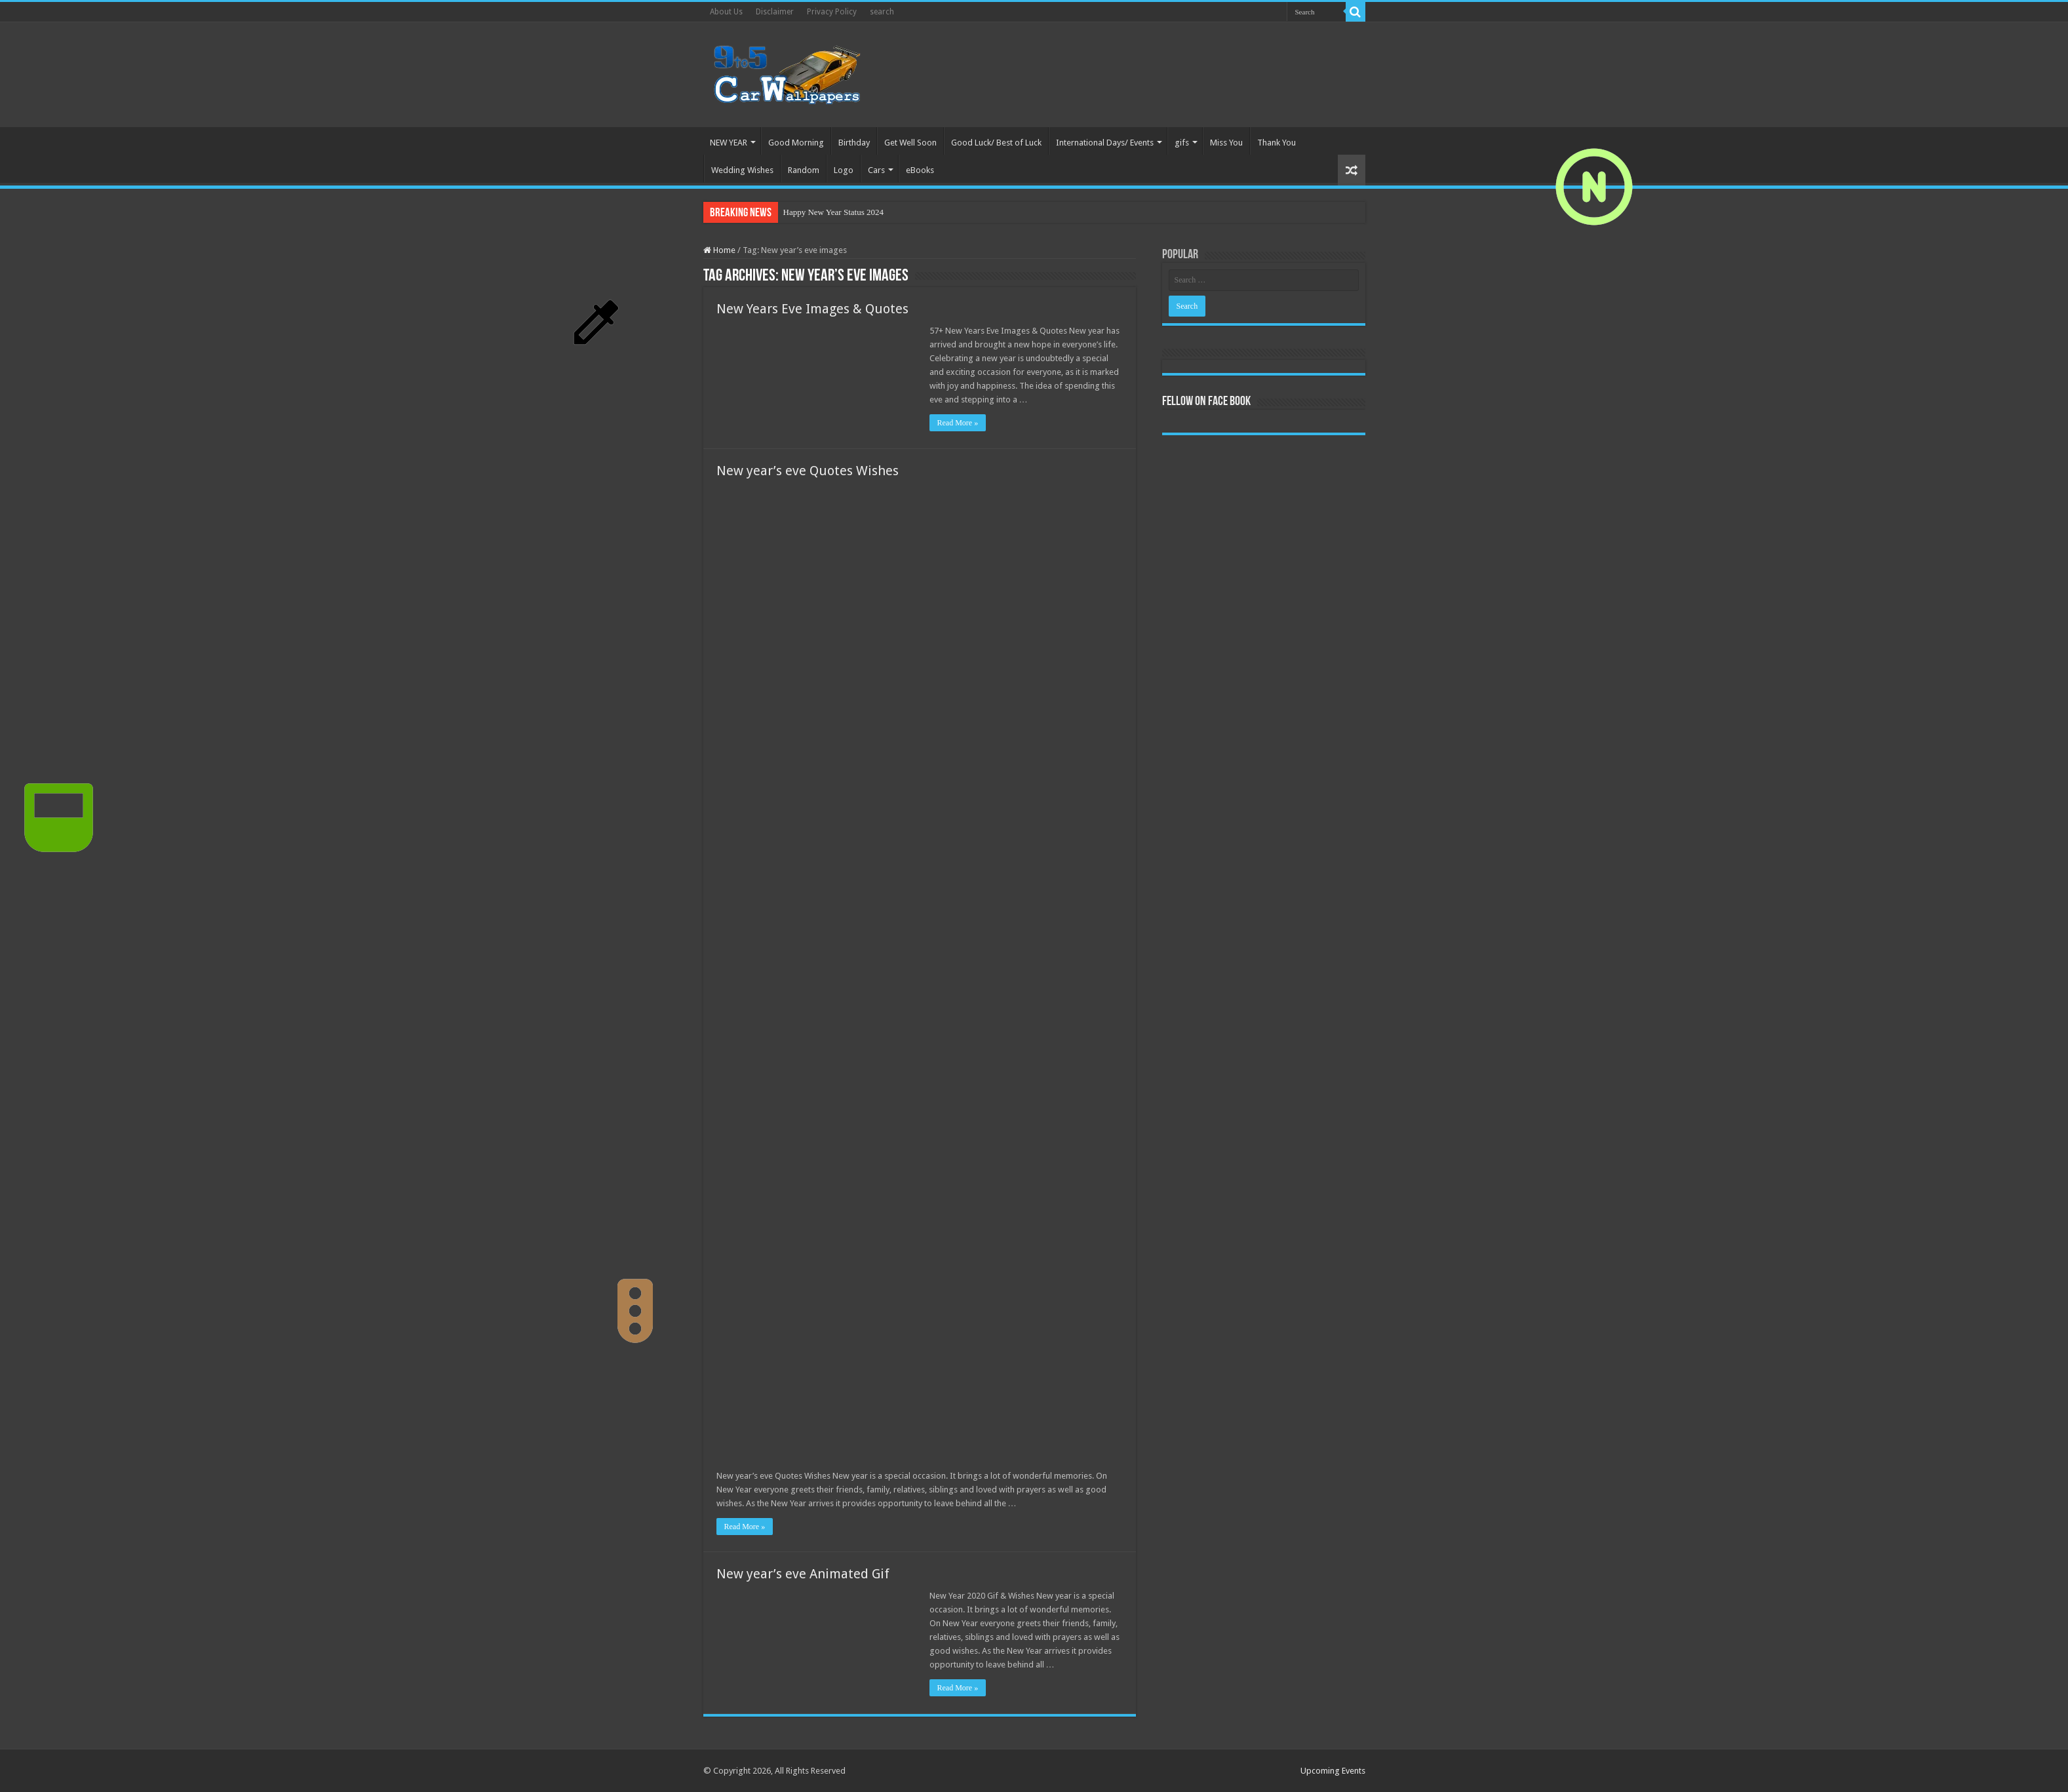 This screenshot has height=1792, width=2068. I want to click on indicates north direction on a map, so click(1594, 187).